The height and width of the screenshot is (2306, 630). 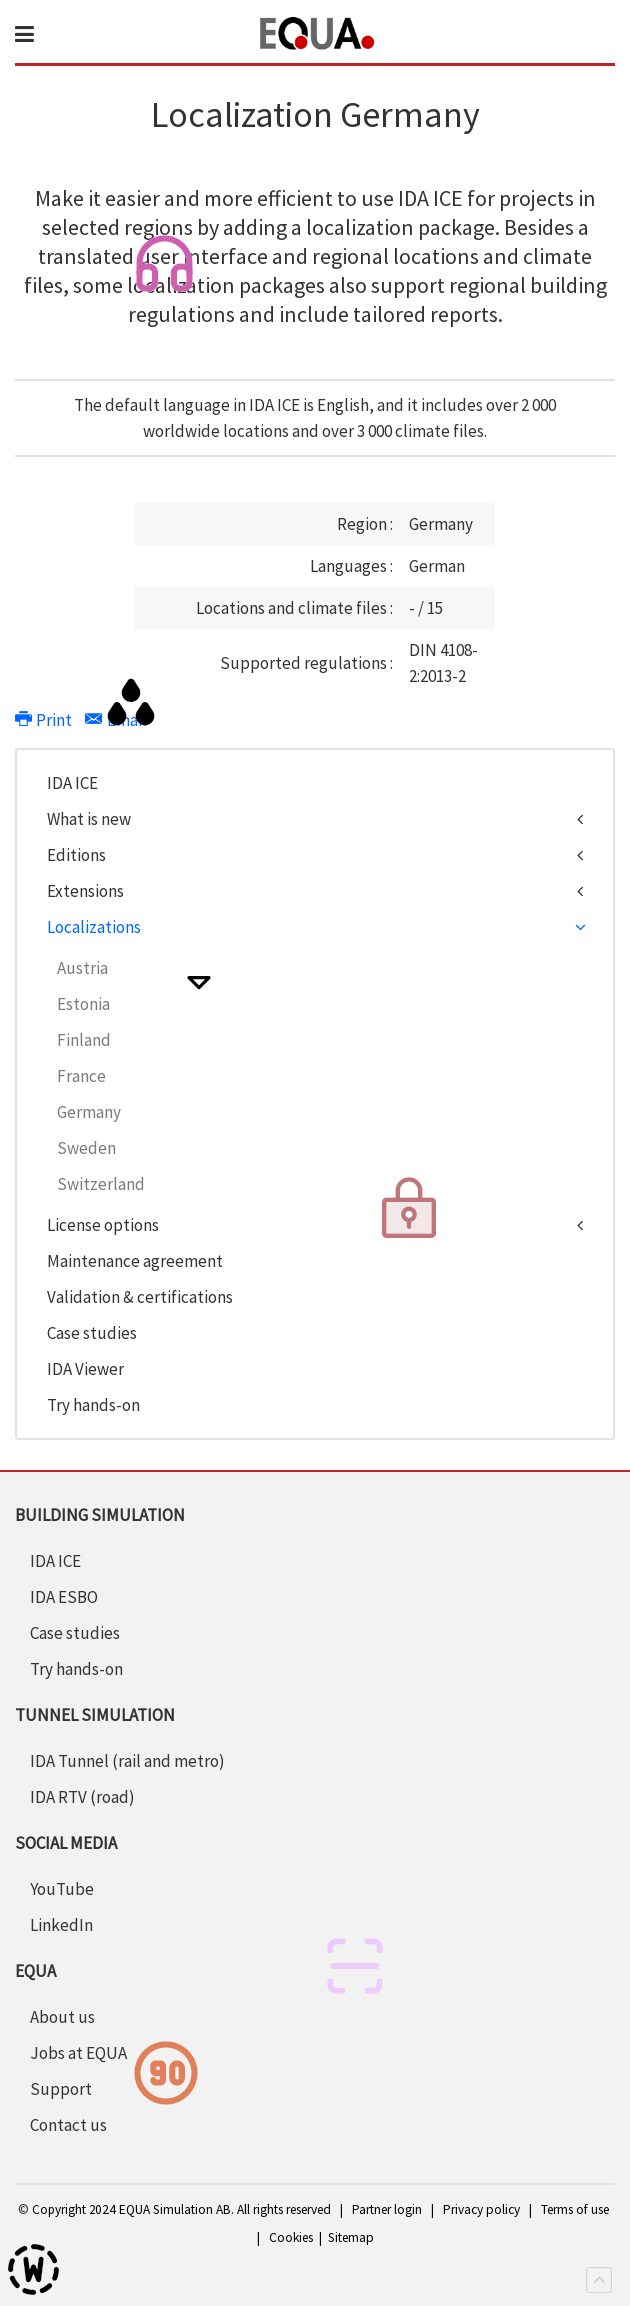 What do you see at coordinates (409, 1211) in the screenshot?
I see `access security or privacy settings` at bounding box center [409, 1211].